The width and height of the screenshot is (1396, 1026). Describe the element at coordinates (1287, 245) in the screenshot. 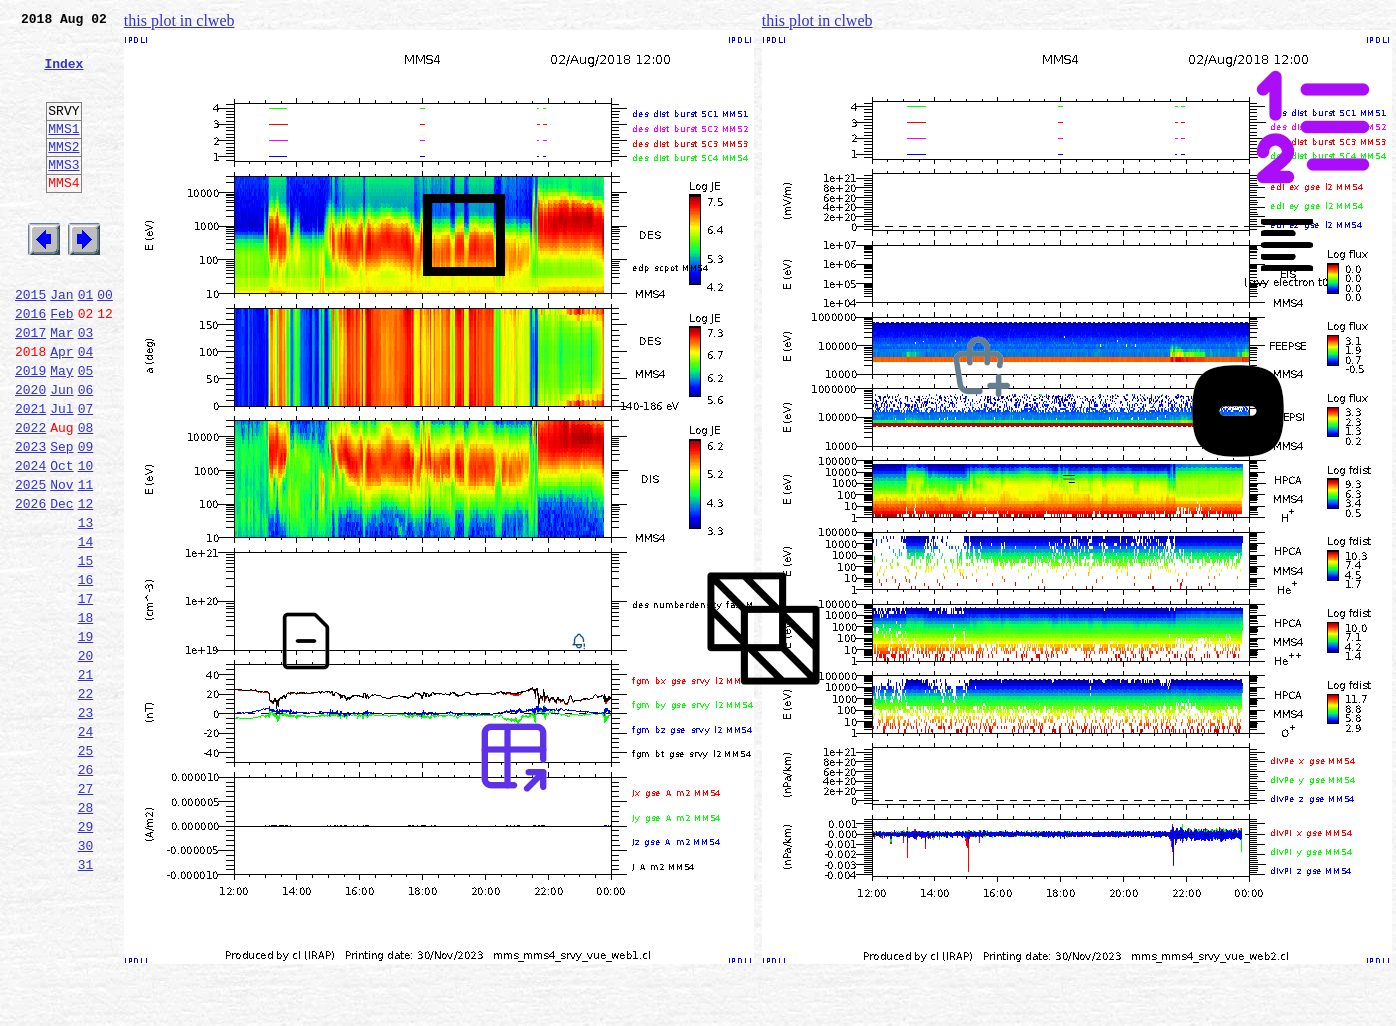

I see `align text to the left` at that location.